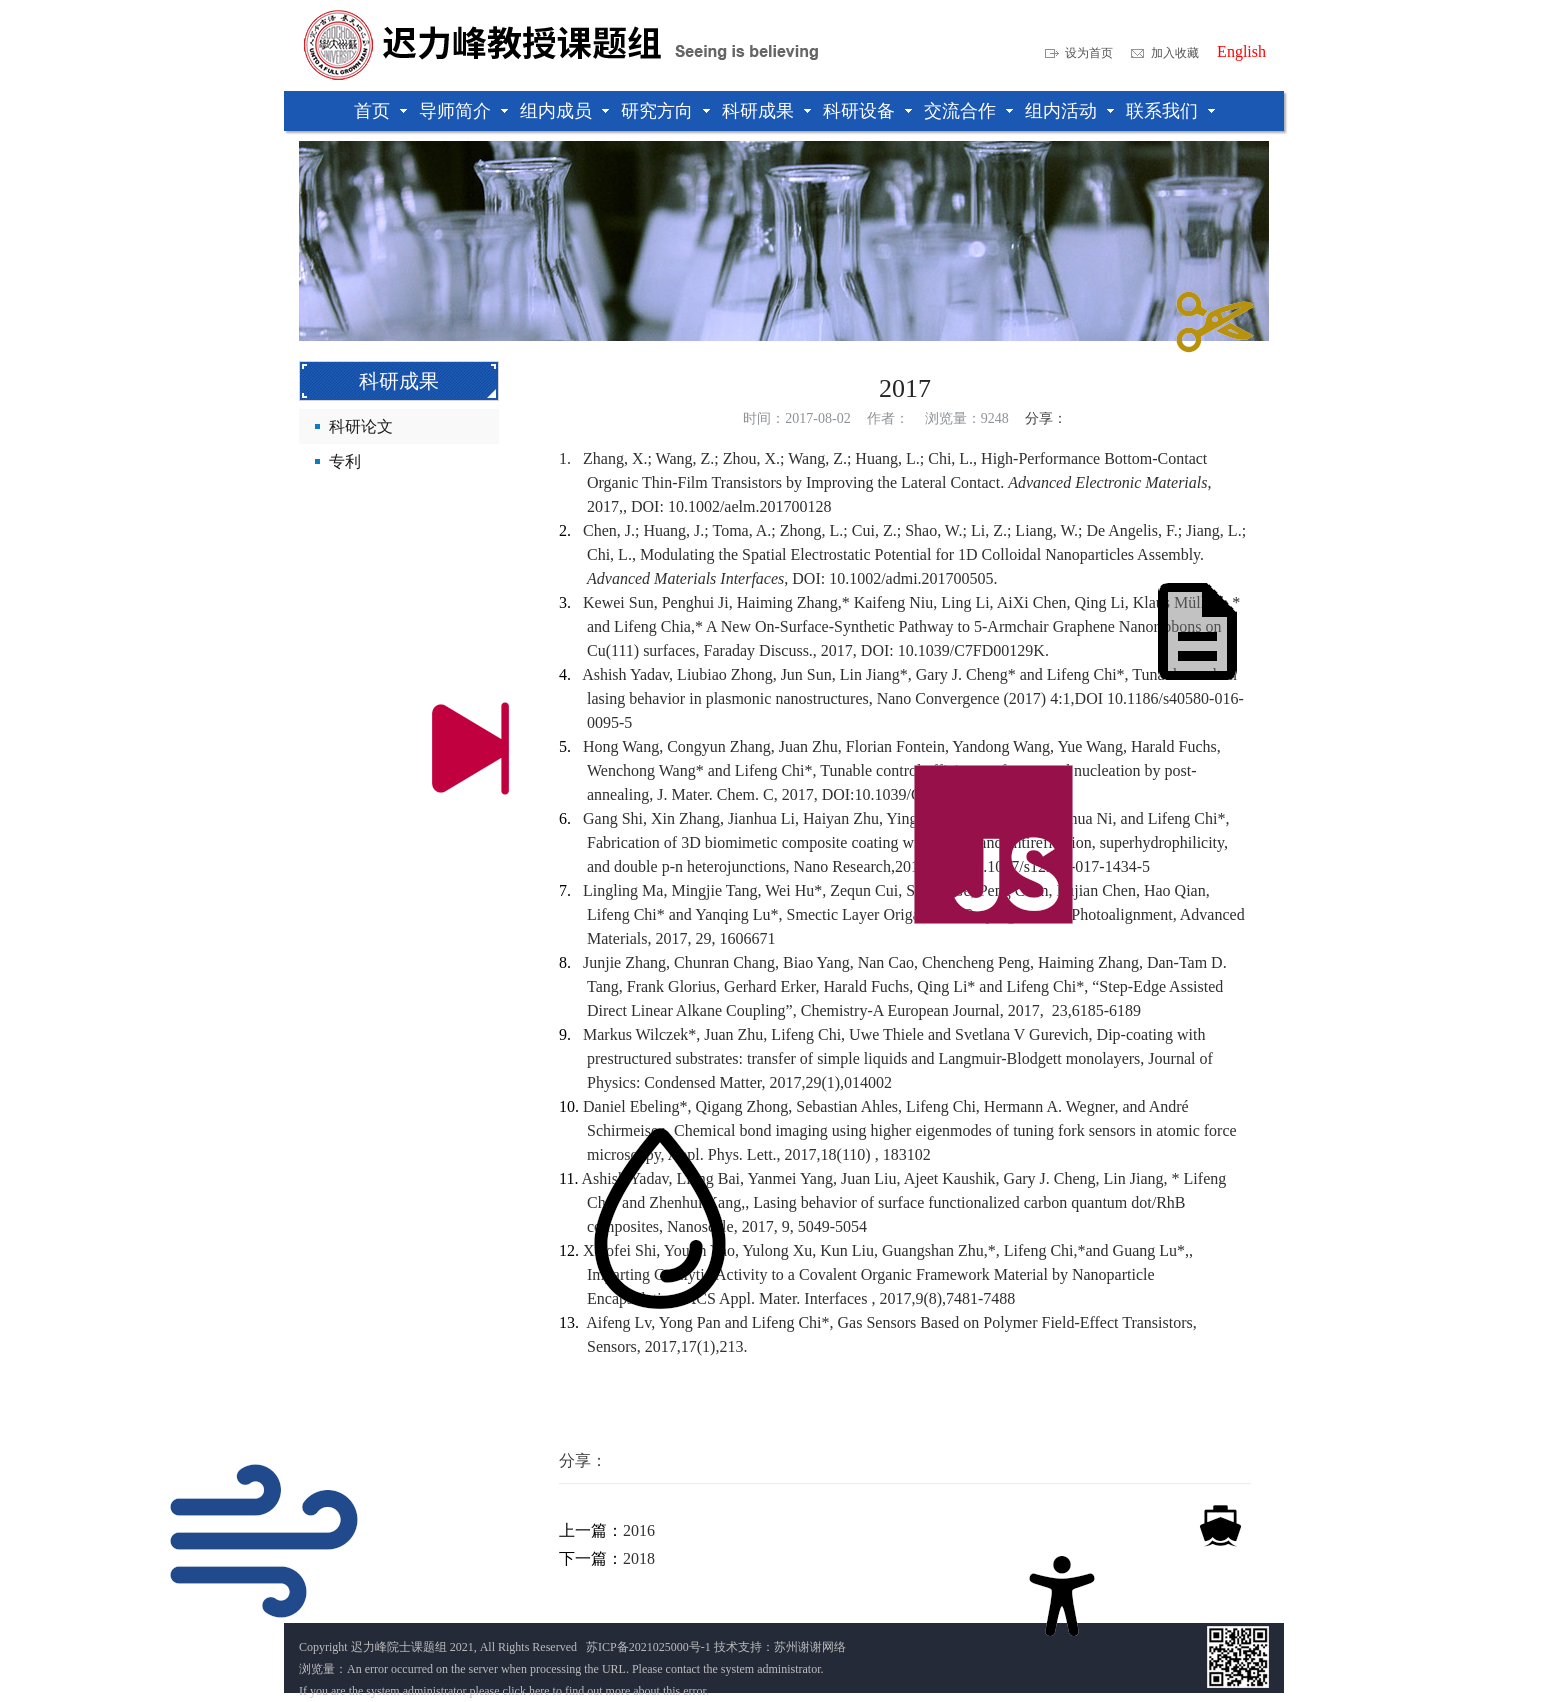 The height and width of the screenshot is (1702, 1568). Describe the element at coordinates (993, 844) in the screenshot. I see `indicates javascript programming language` at that location.